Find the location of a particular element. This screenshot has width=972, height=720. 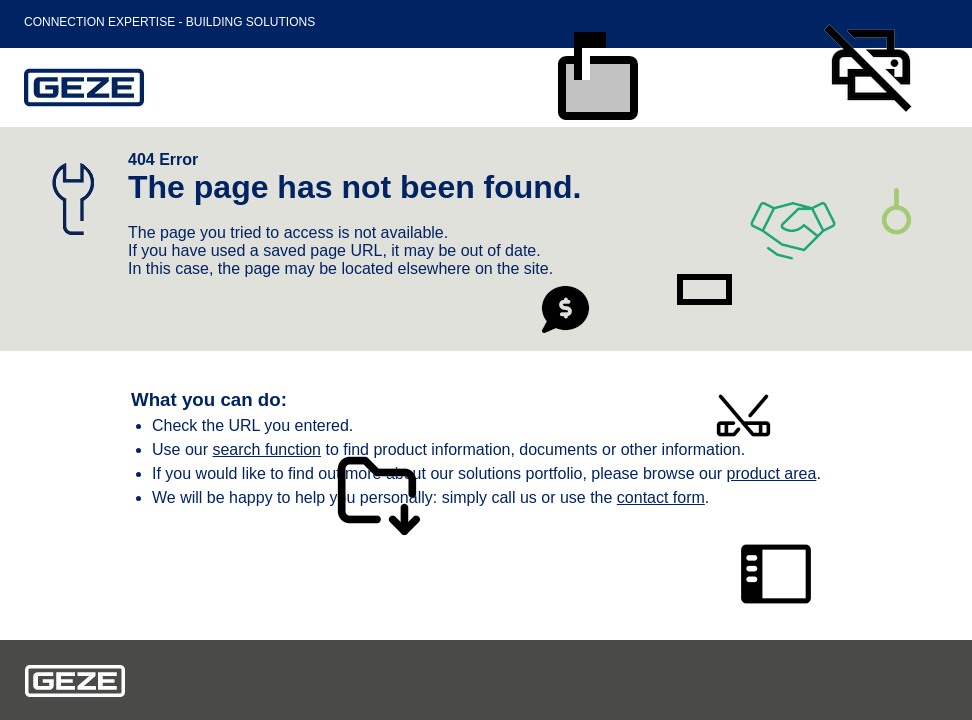

crop image to 7:5 aspect ratio is located at coordinates (704, 289).